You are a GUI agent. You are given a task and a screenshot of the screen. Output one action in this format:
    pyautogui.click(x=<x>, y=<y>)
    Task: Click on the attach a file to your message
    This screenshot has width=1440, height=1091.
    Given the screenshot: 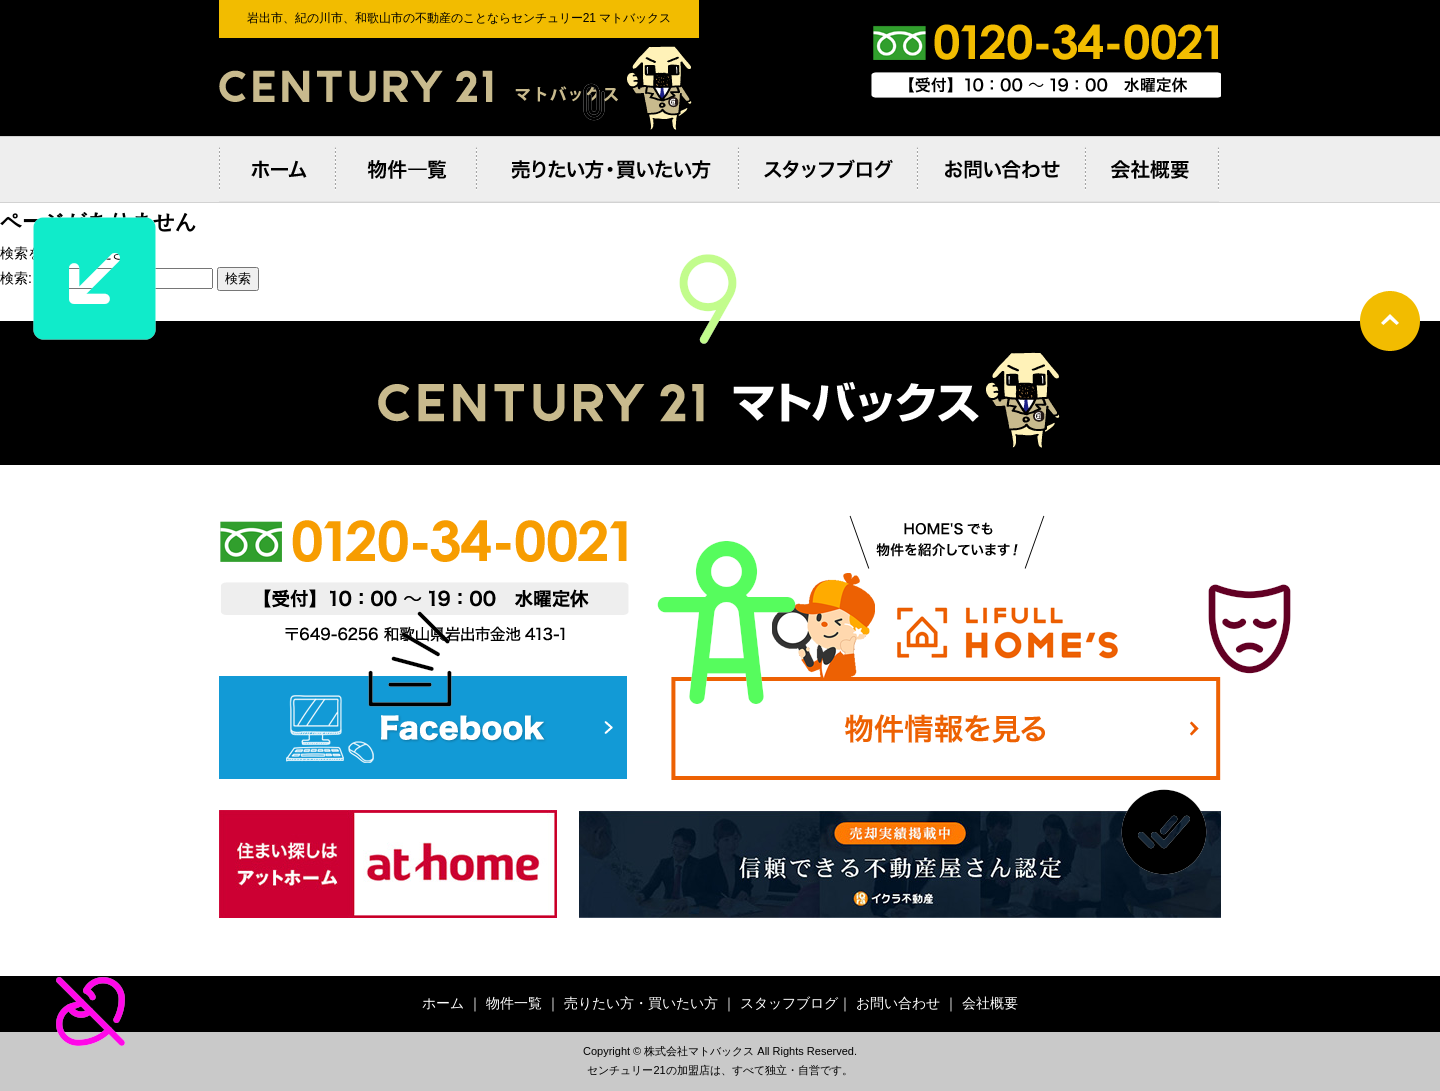 What is the action you would take?
    pyautogui.click(x=594, y=102)
    